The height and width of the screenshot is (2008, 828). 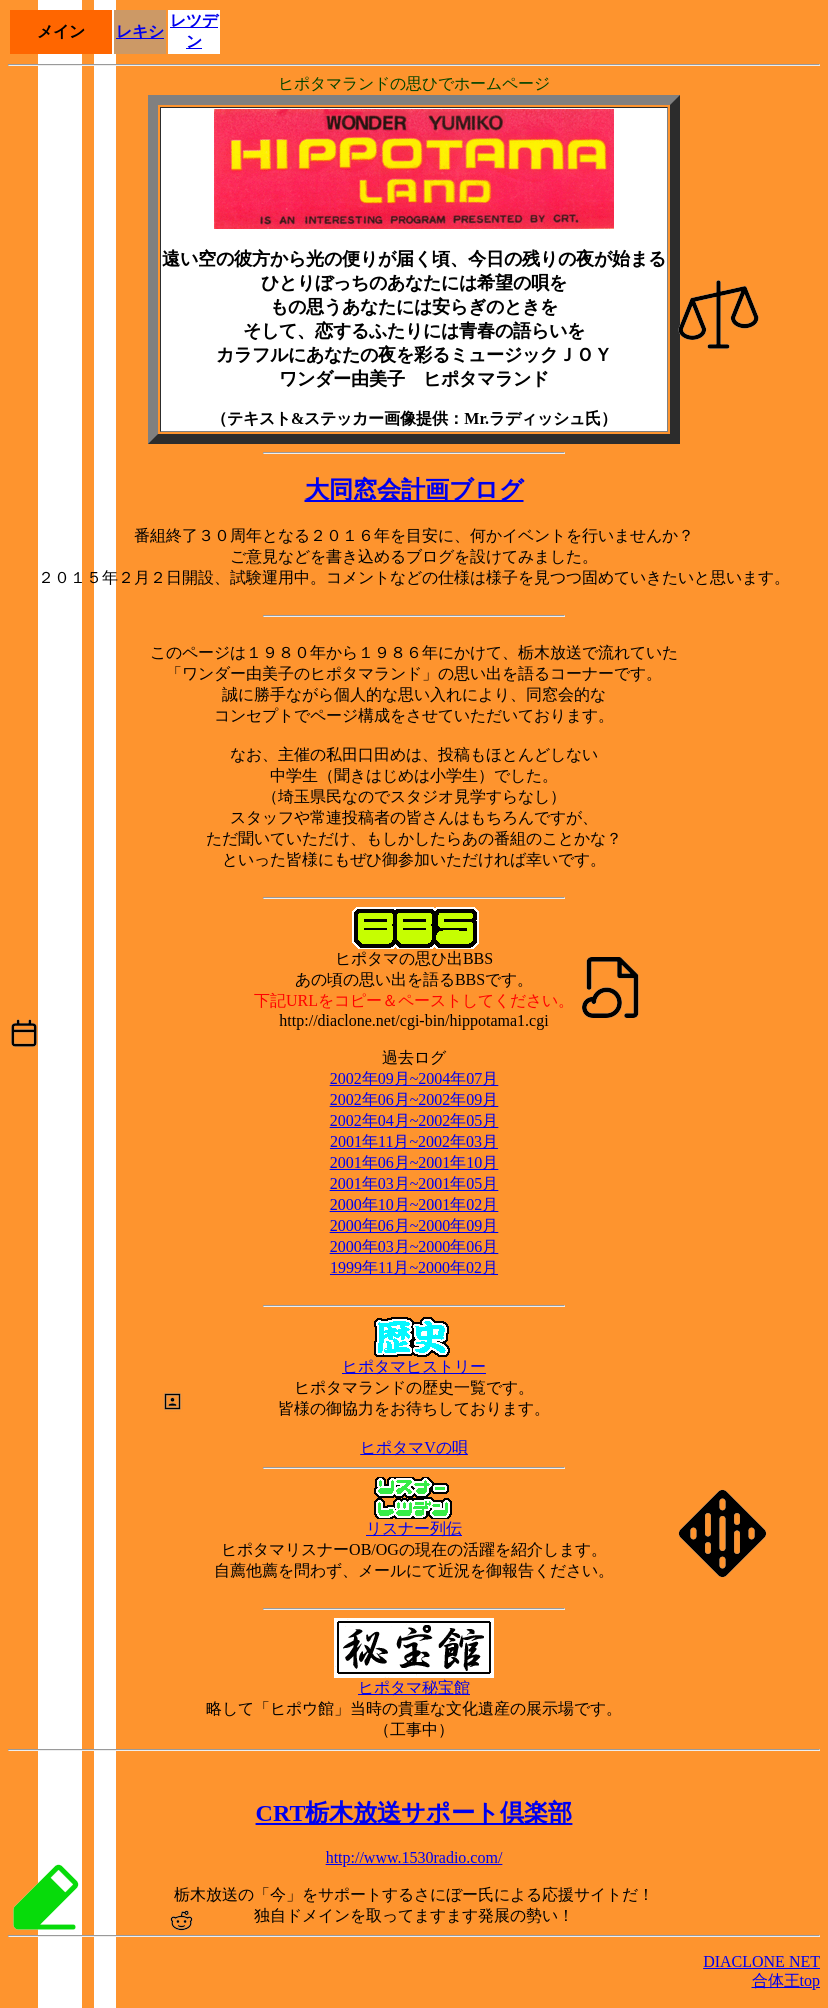 What do you see at coordinates (24, 1034) in the screenshot?
I see `view calendar or schedule` at bounding box center [24, 1034].